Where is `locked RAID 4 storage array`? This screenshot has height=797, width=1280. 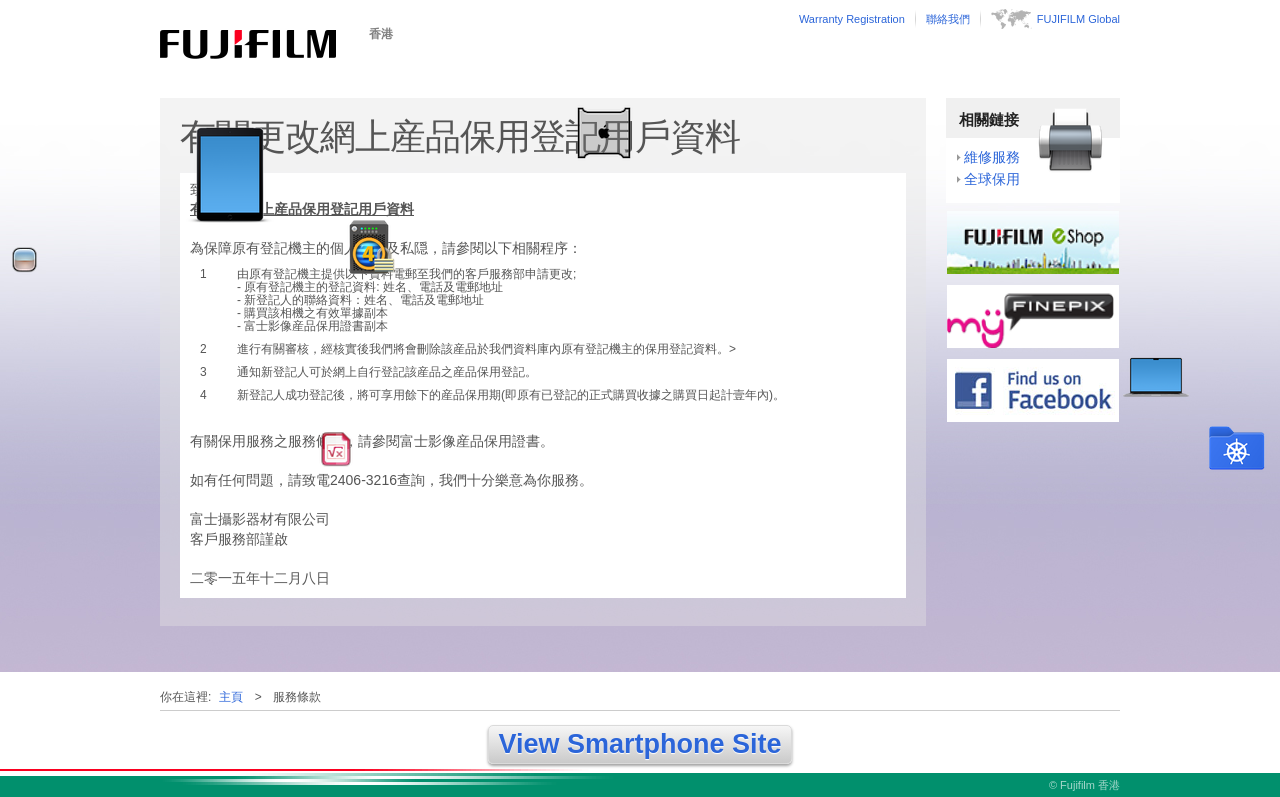 locked RAID 4 storage array is located at coordinates (369, 247).